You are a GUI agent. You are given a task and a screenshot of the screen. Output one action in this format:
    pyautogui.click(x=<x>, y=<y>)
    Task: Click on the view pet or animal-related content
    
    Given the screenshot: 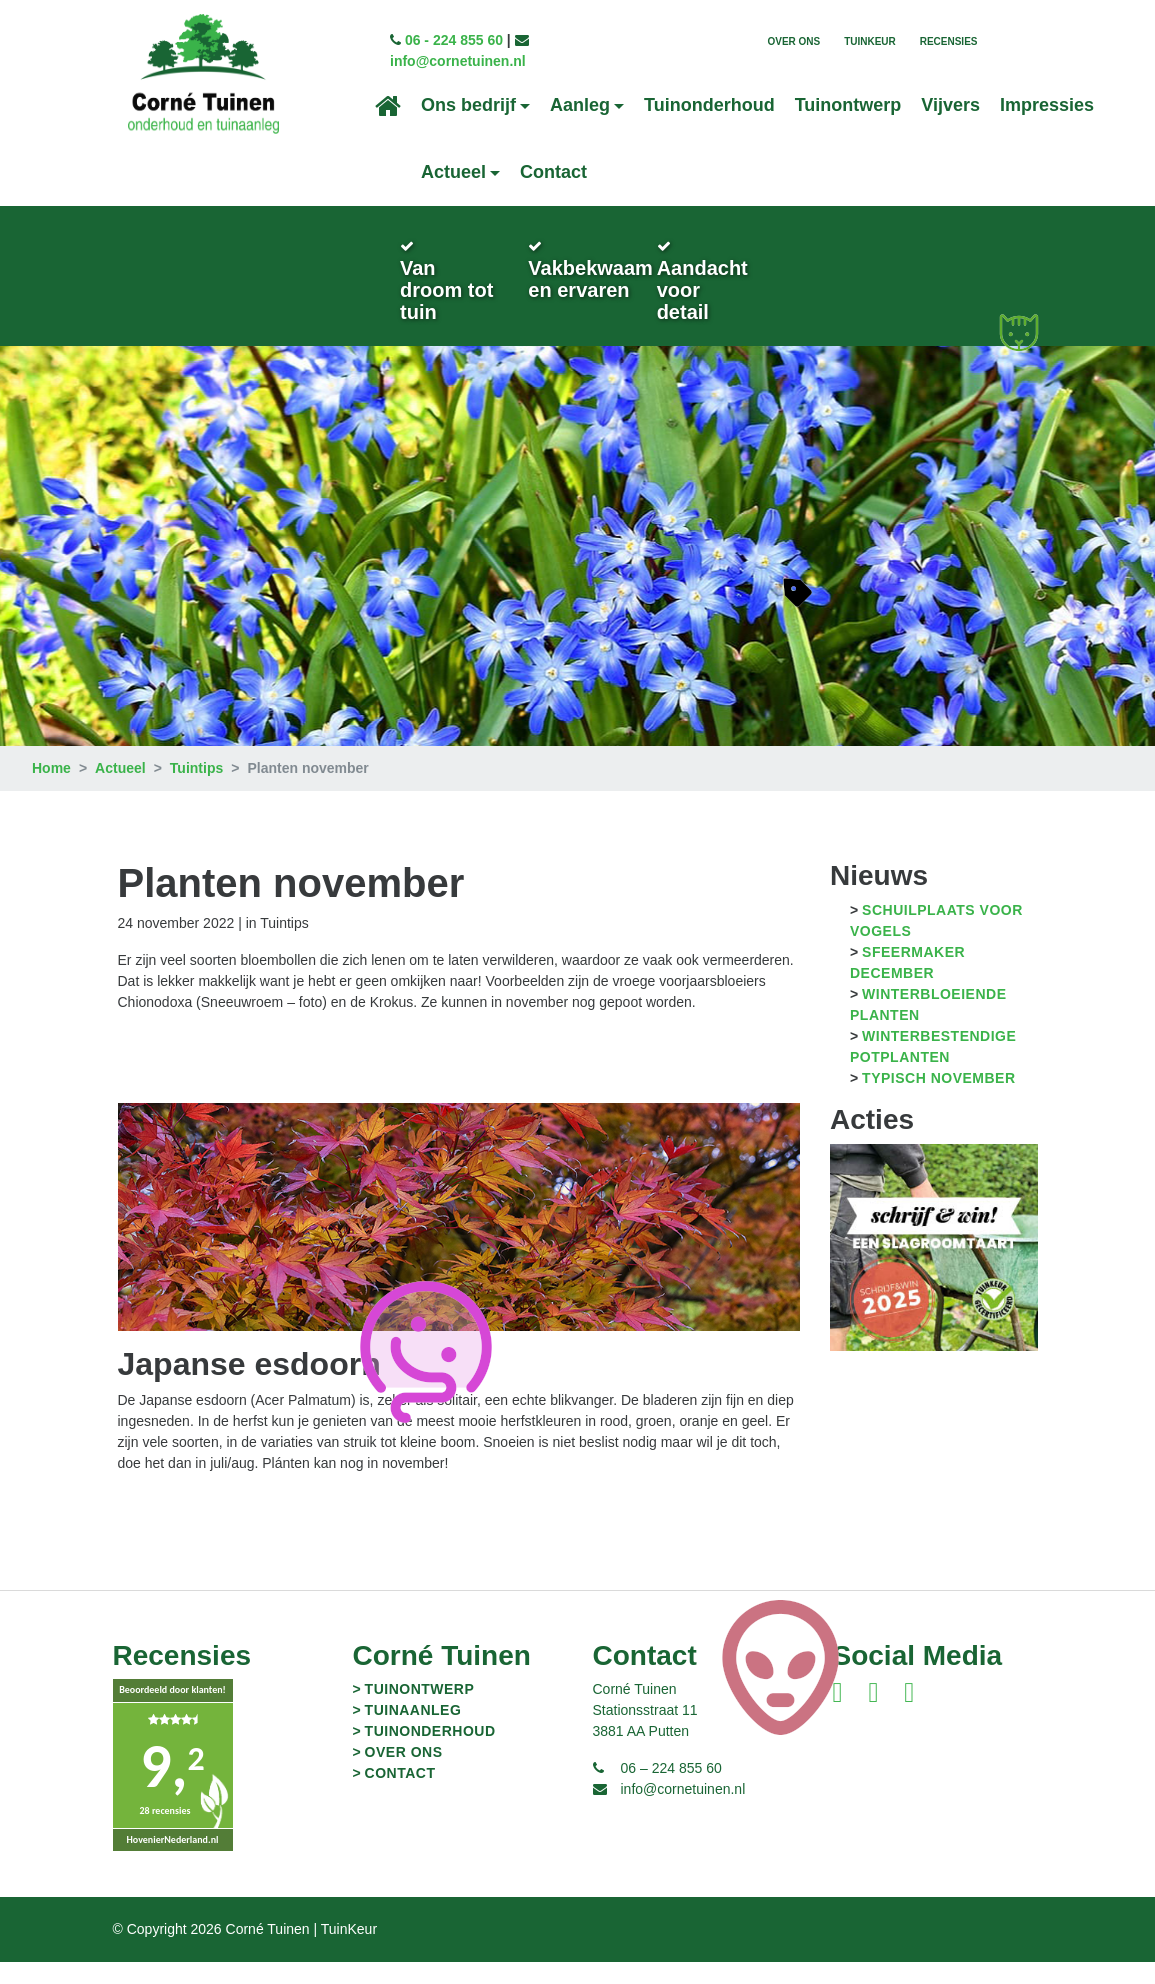 What is the action you would take?
    pyautogui.click(x=1019, y=332)
    